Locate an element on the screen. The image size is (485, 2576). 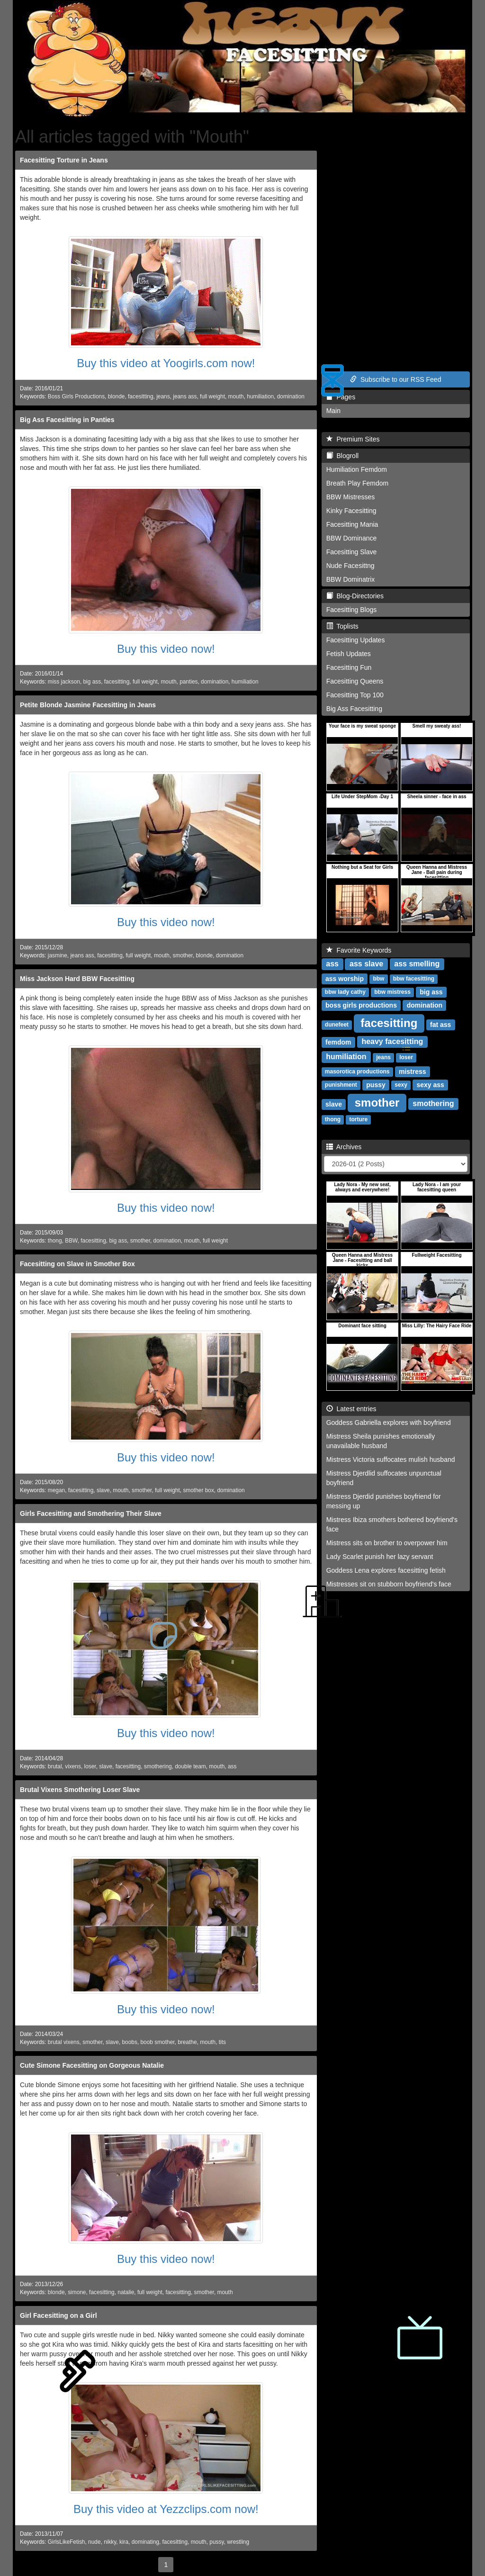
add a sticker to your message is located at coordinates (163, 1635).